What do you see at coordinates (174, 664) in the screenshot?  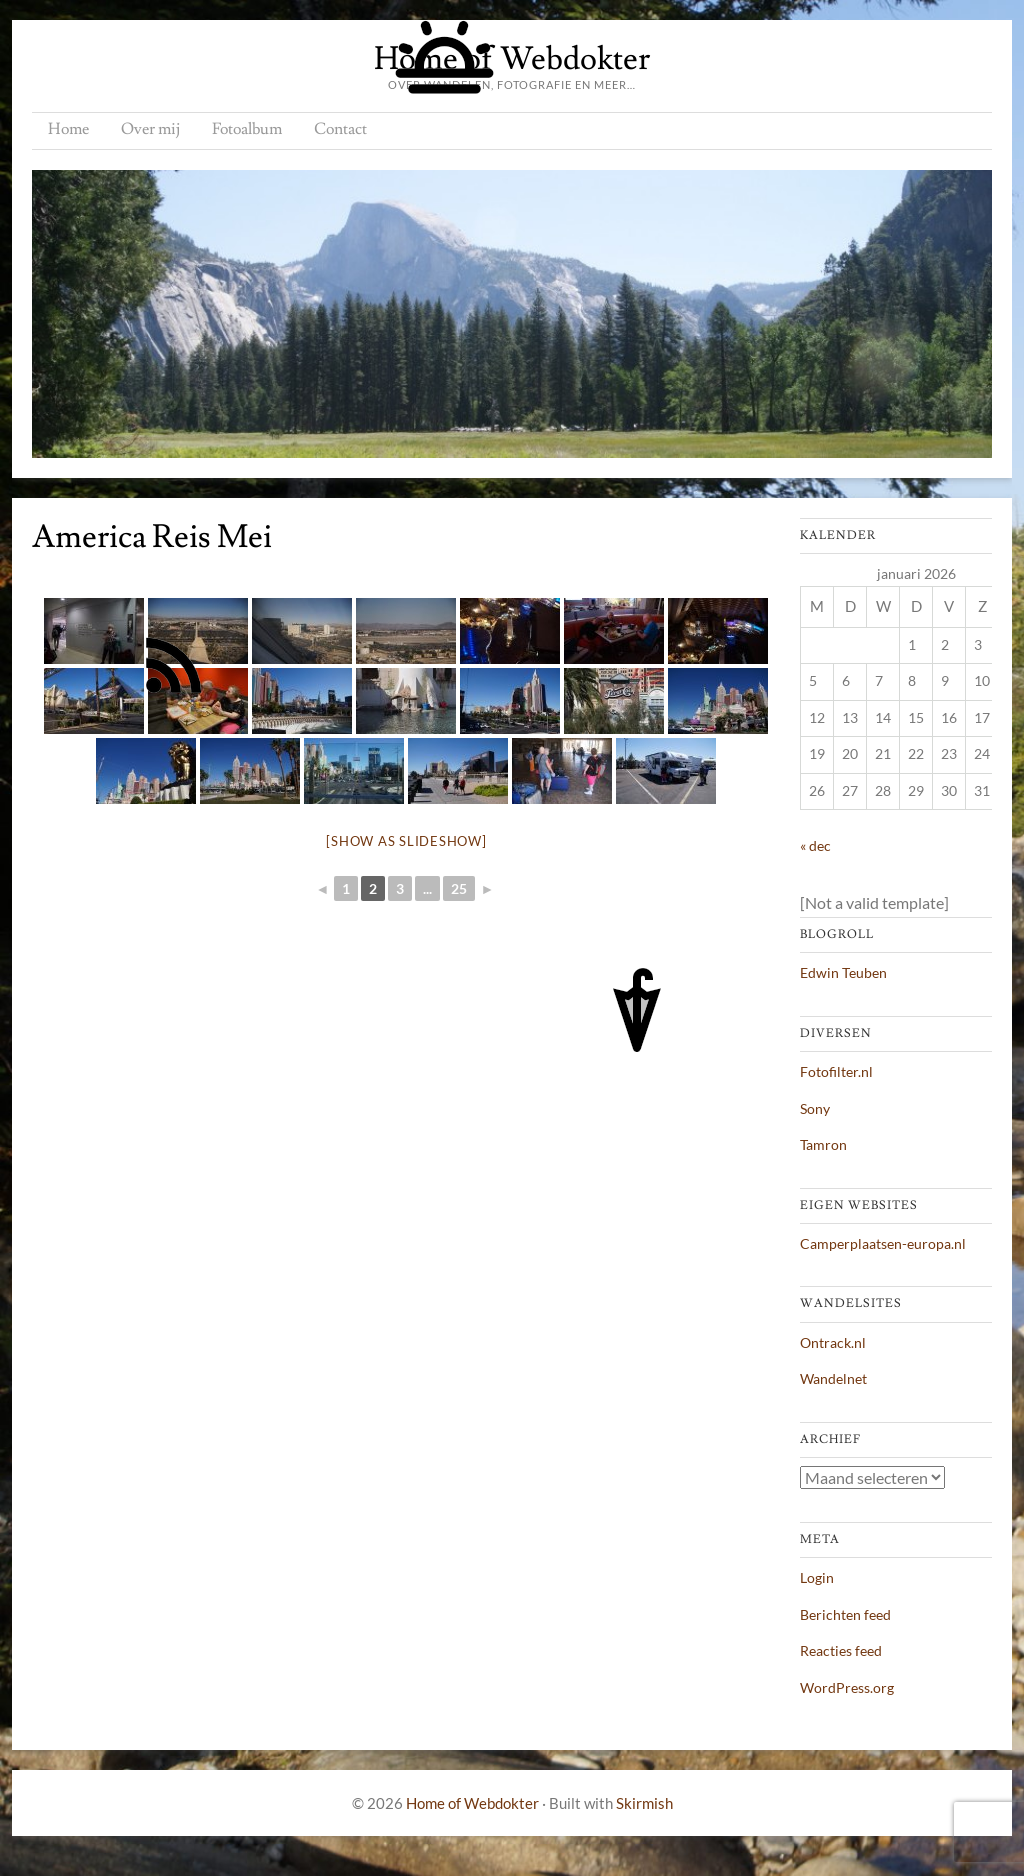 I see `subscribe to RSS feed` at bounding box center [174, 664].